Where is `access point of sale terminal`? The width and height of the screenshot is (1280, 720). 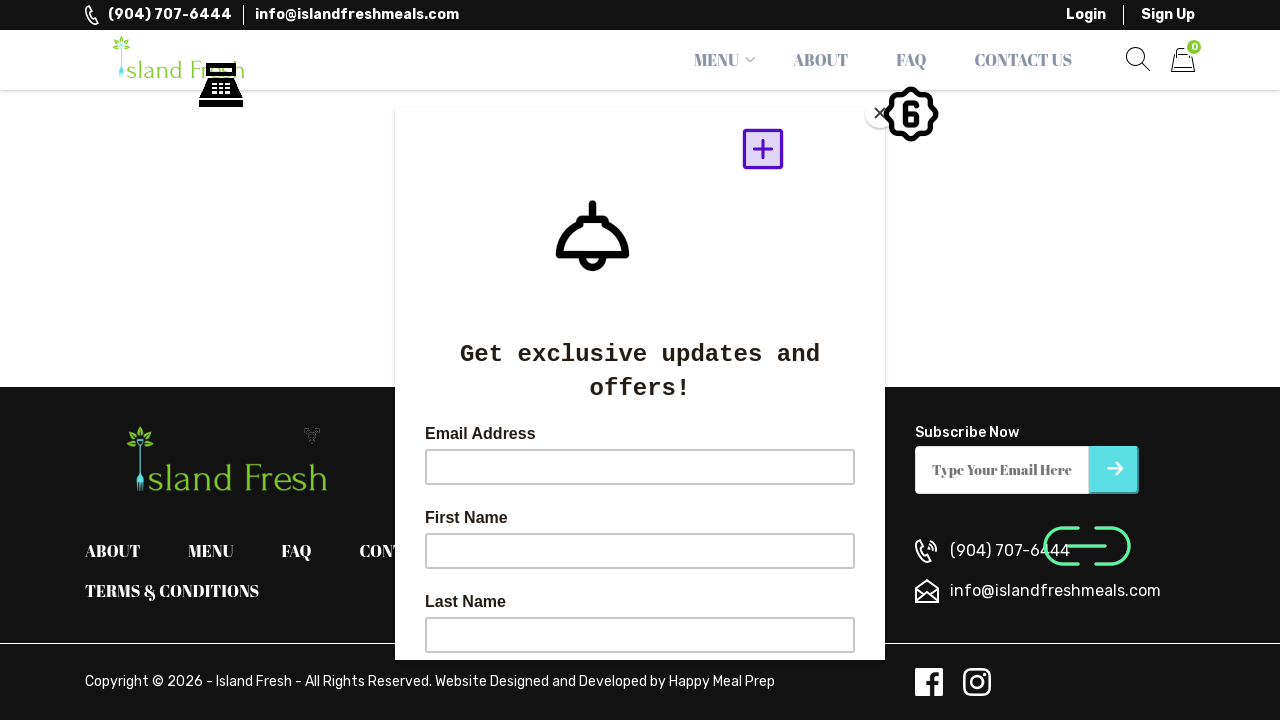
access point of sale terminal is located at coordinates (221, 85).